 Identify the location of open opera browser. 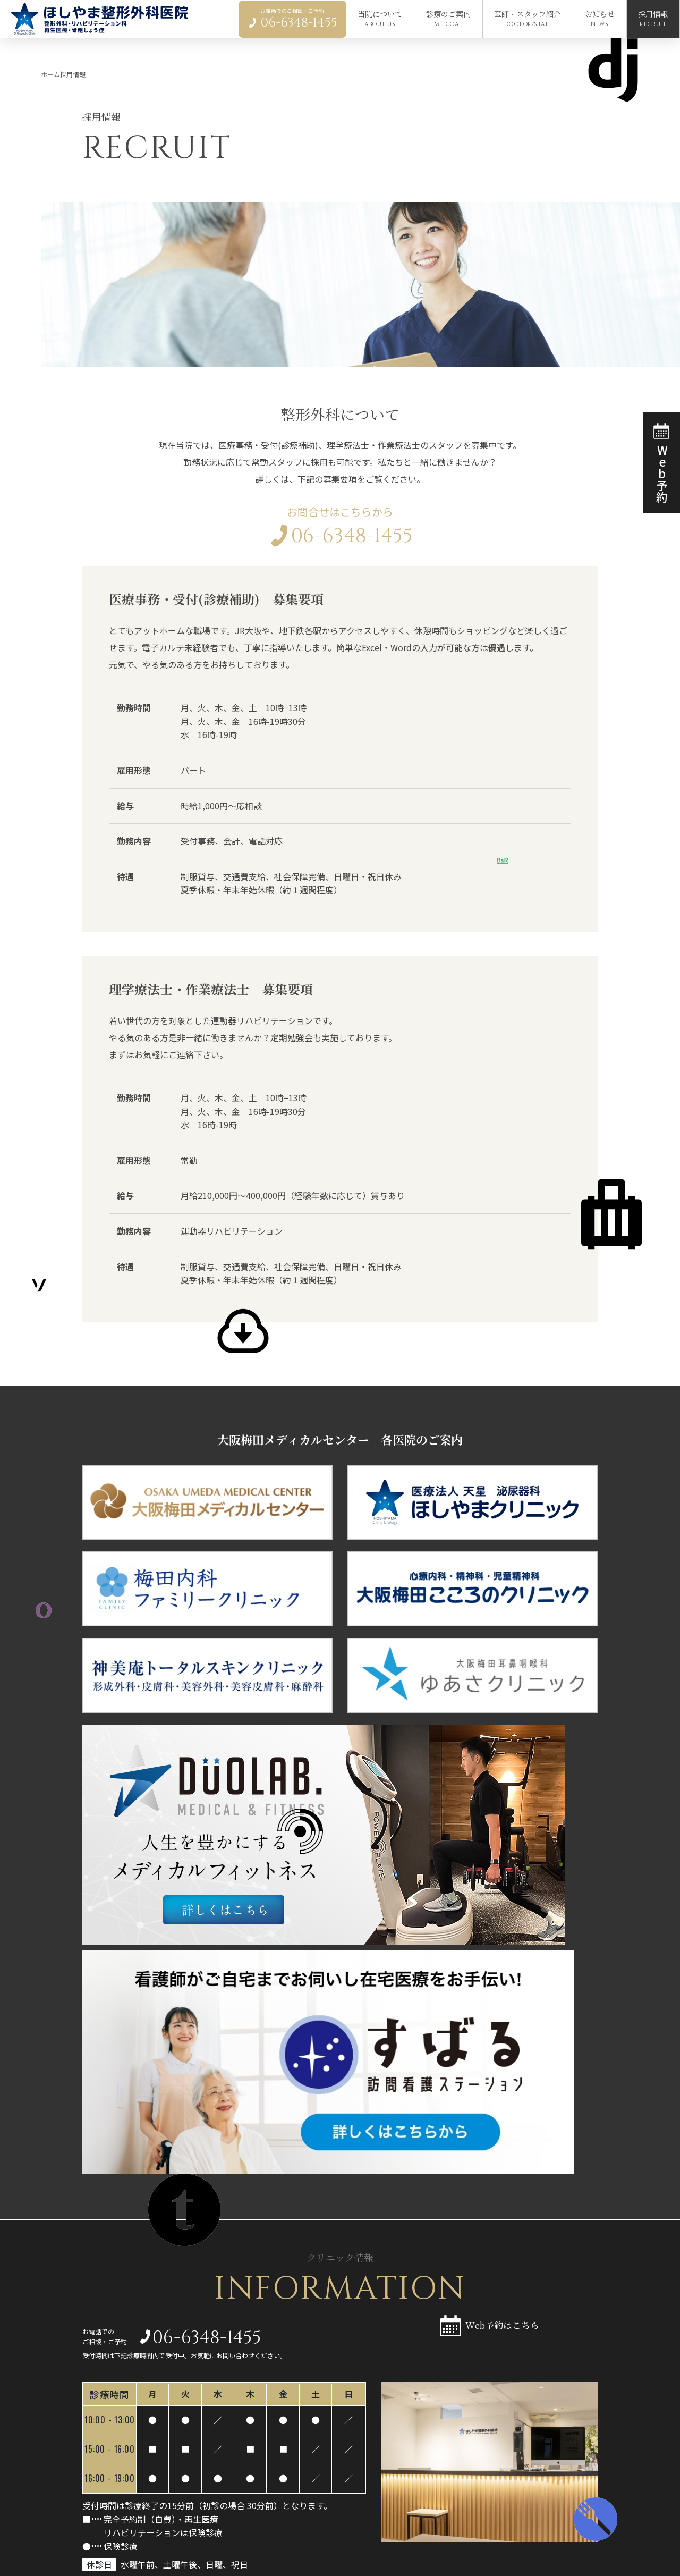
(44, 1610).